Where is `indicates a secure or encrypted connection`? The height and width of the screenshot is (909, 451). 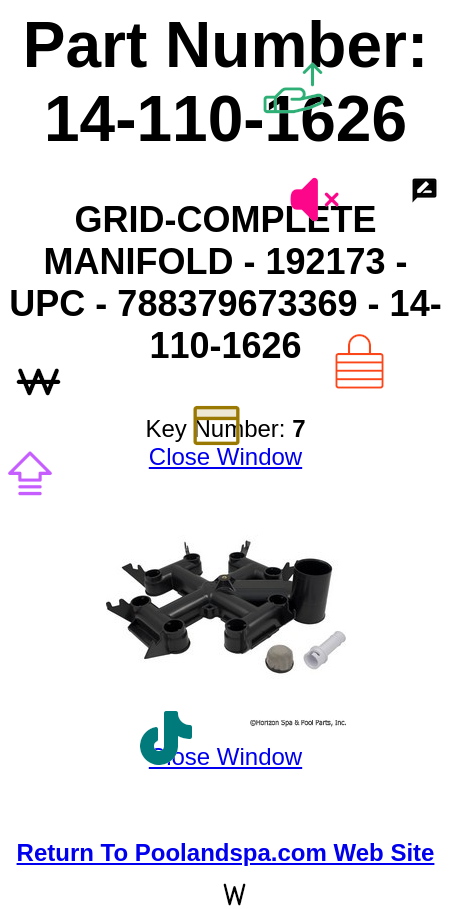
indicates a secure or encrypted connection is located at coordinates (359, 364).